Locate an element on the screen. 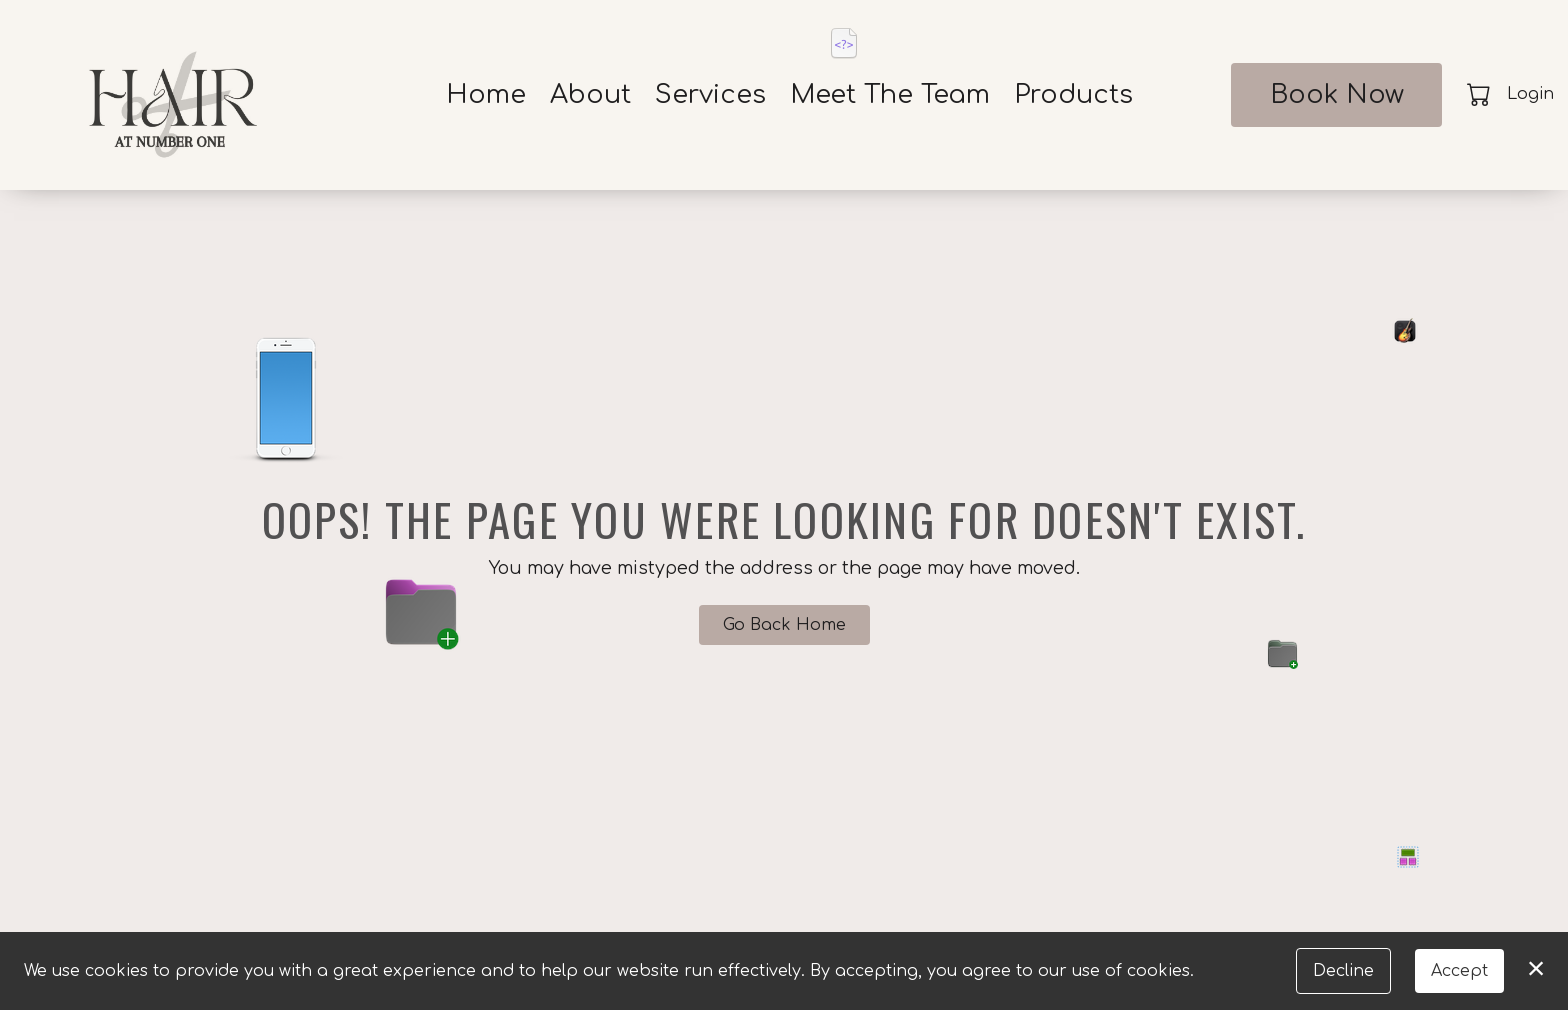 The height and width of the screenshot is (1010, 1568). connect or sync with iPhone device is located at coordinates (286, 400).